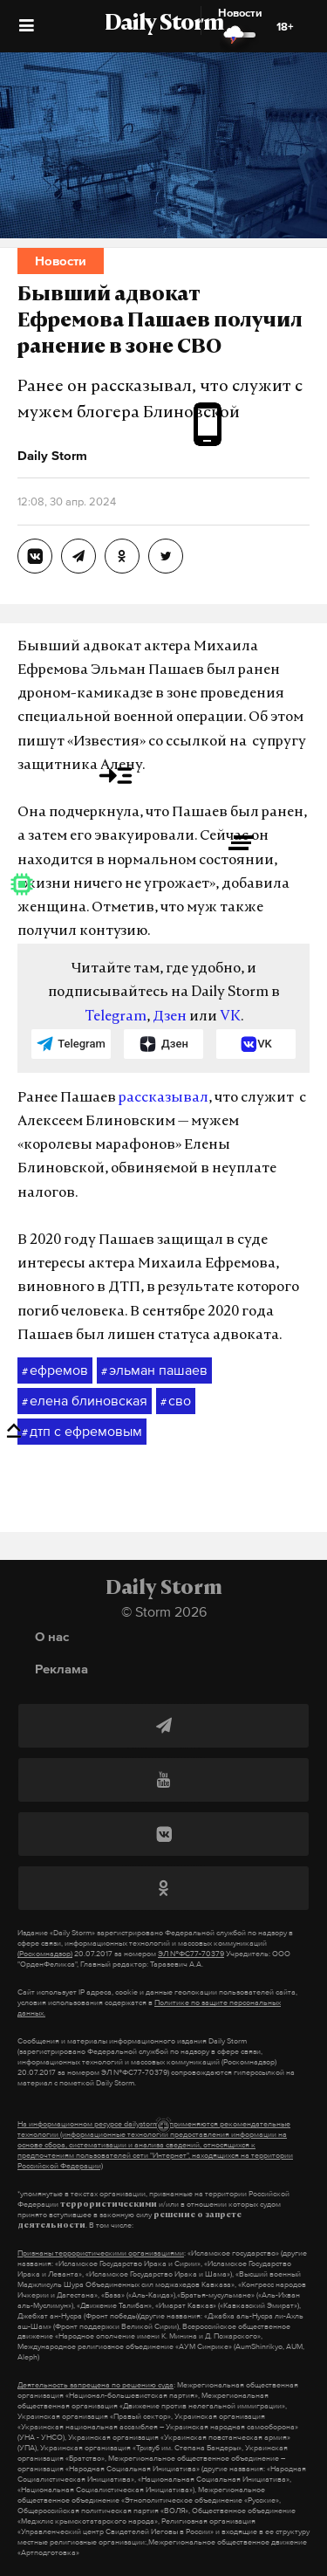 The height and width of the screenshot is (2576, 327). Describe the element at coordinates (115, 775) in the screenshot. I see `expand to read more content` at that location.